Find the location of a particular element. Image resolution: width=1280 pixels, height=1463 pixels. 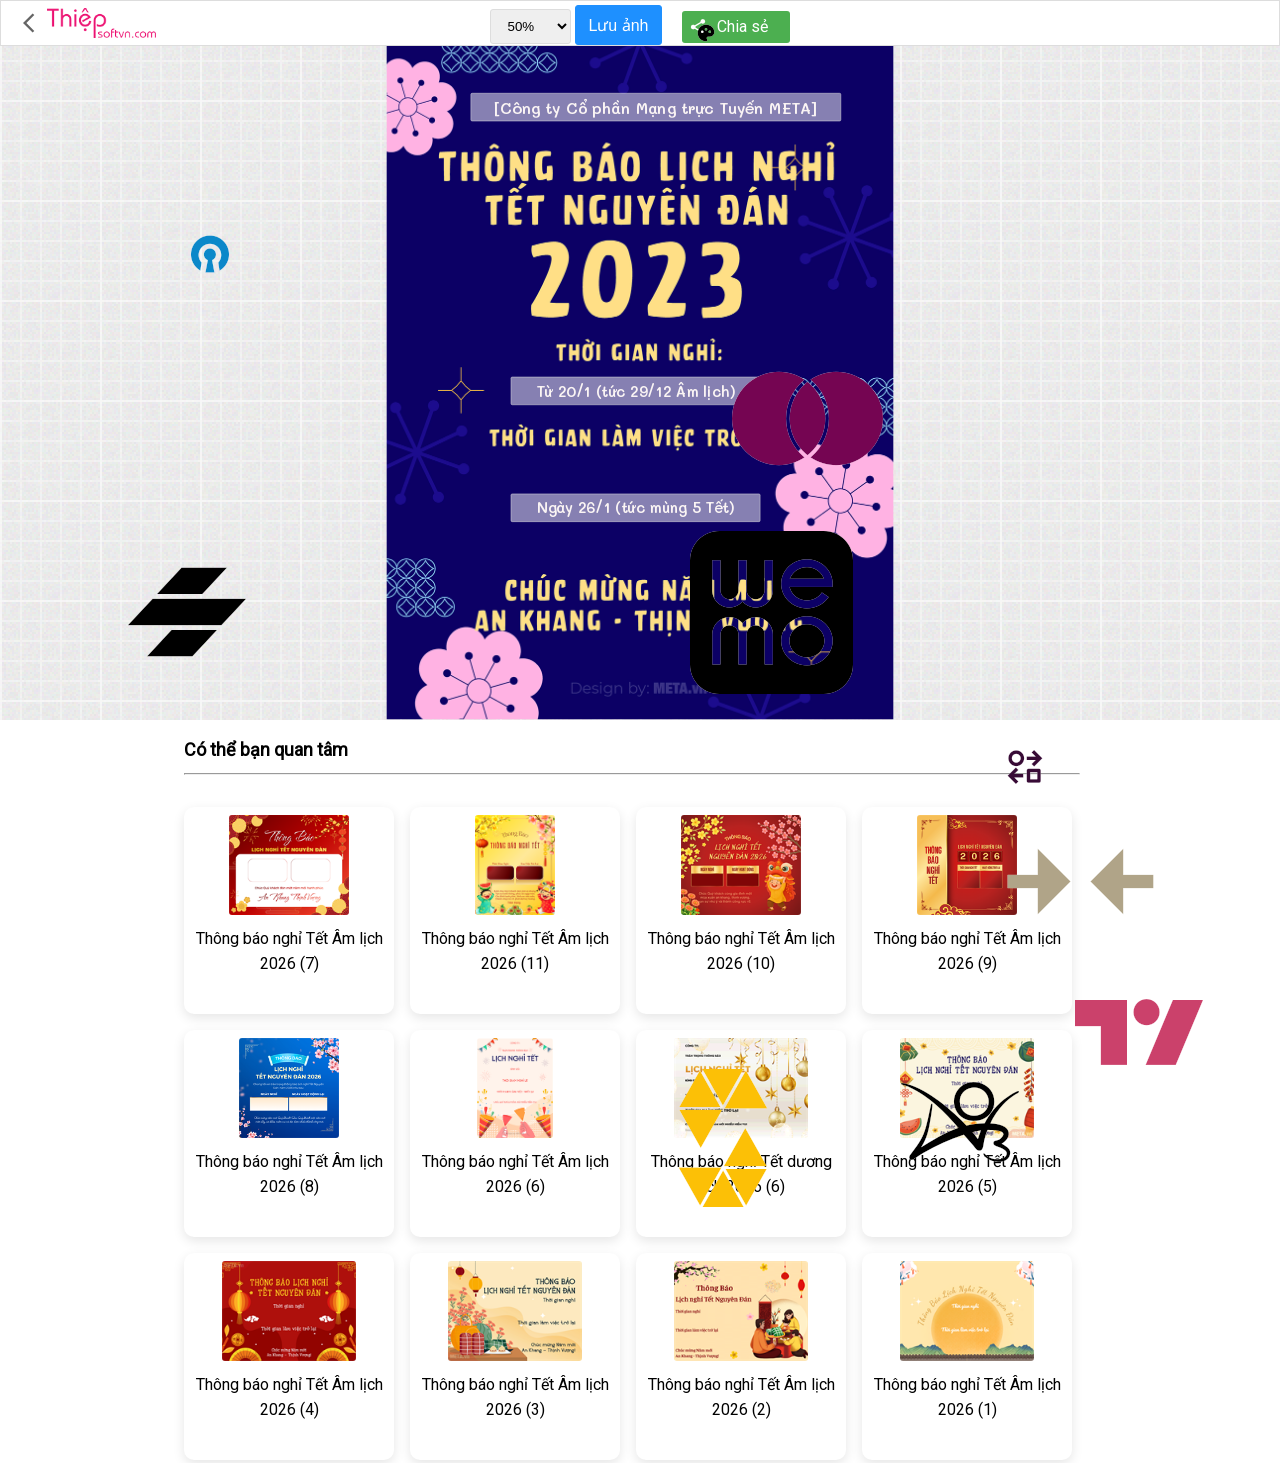

stencil brand logo is located at coordinates (187, 612).